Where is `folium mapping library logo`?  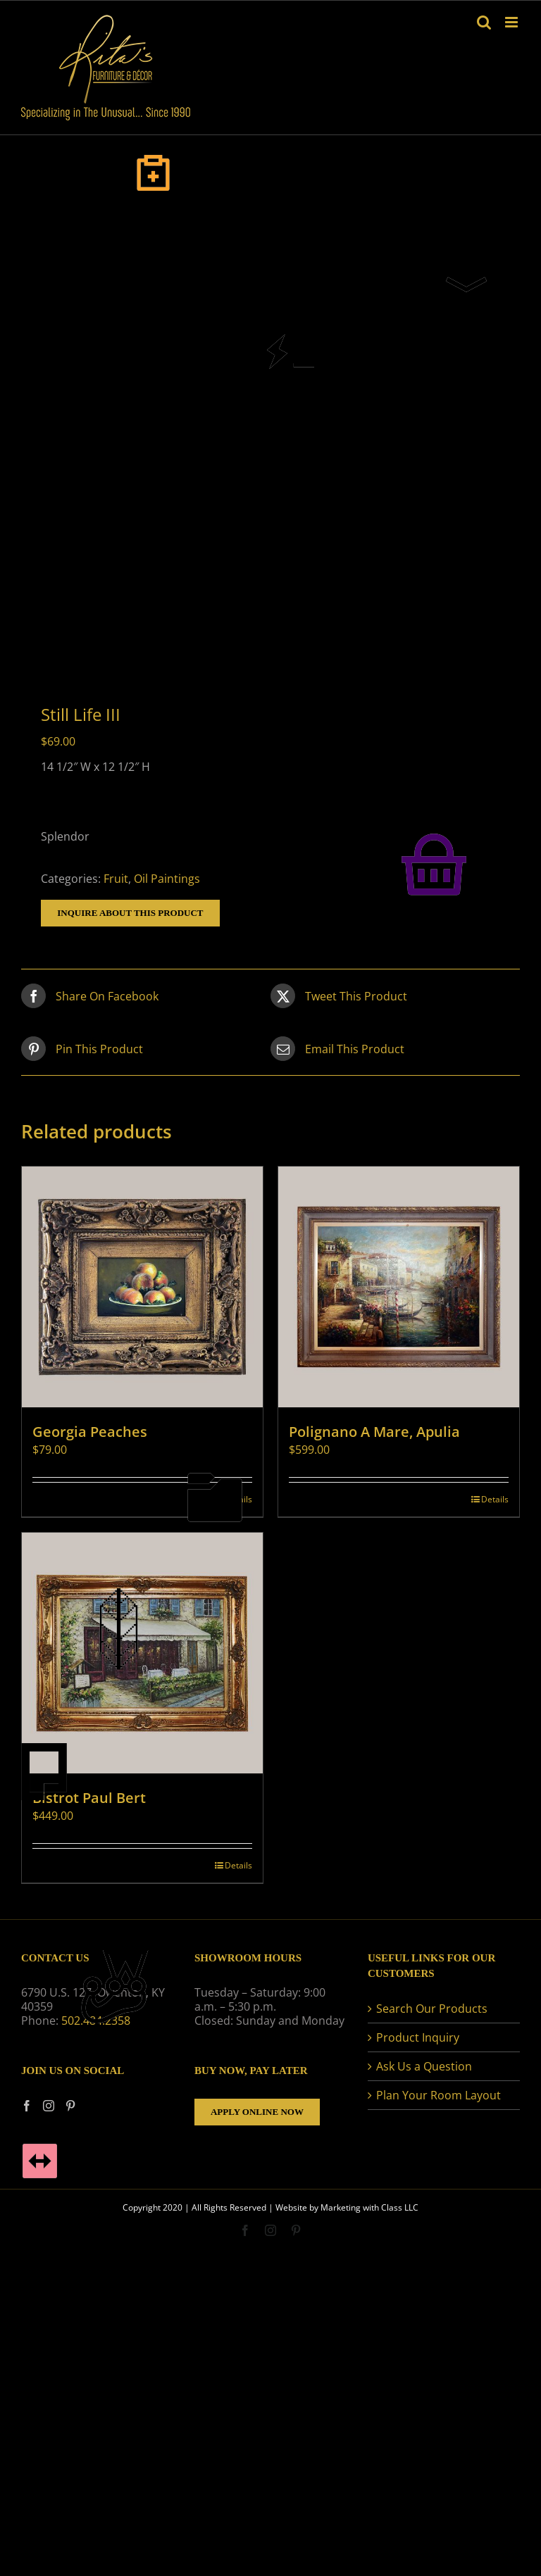 folium mapping library logo is located at coordinates (118, 1628).